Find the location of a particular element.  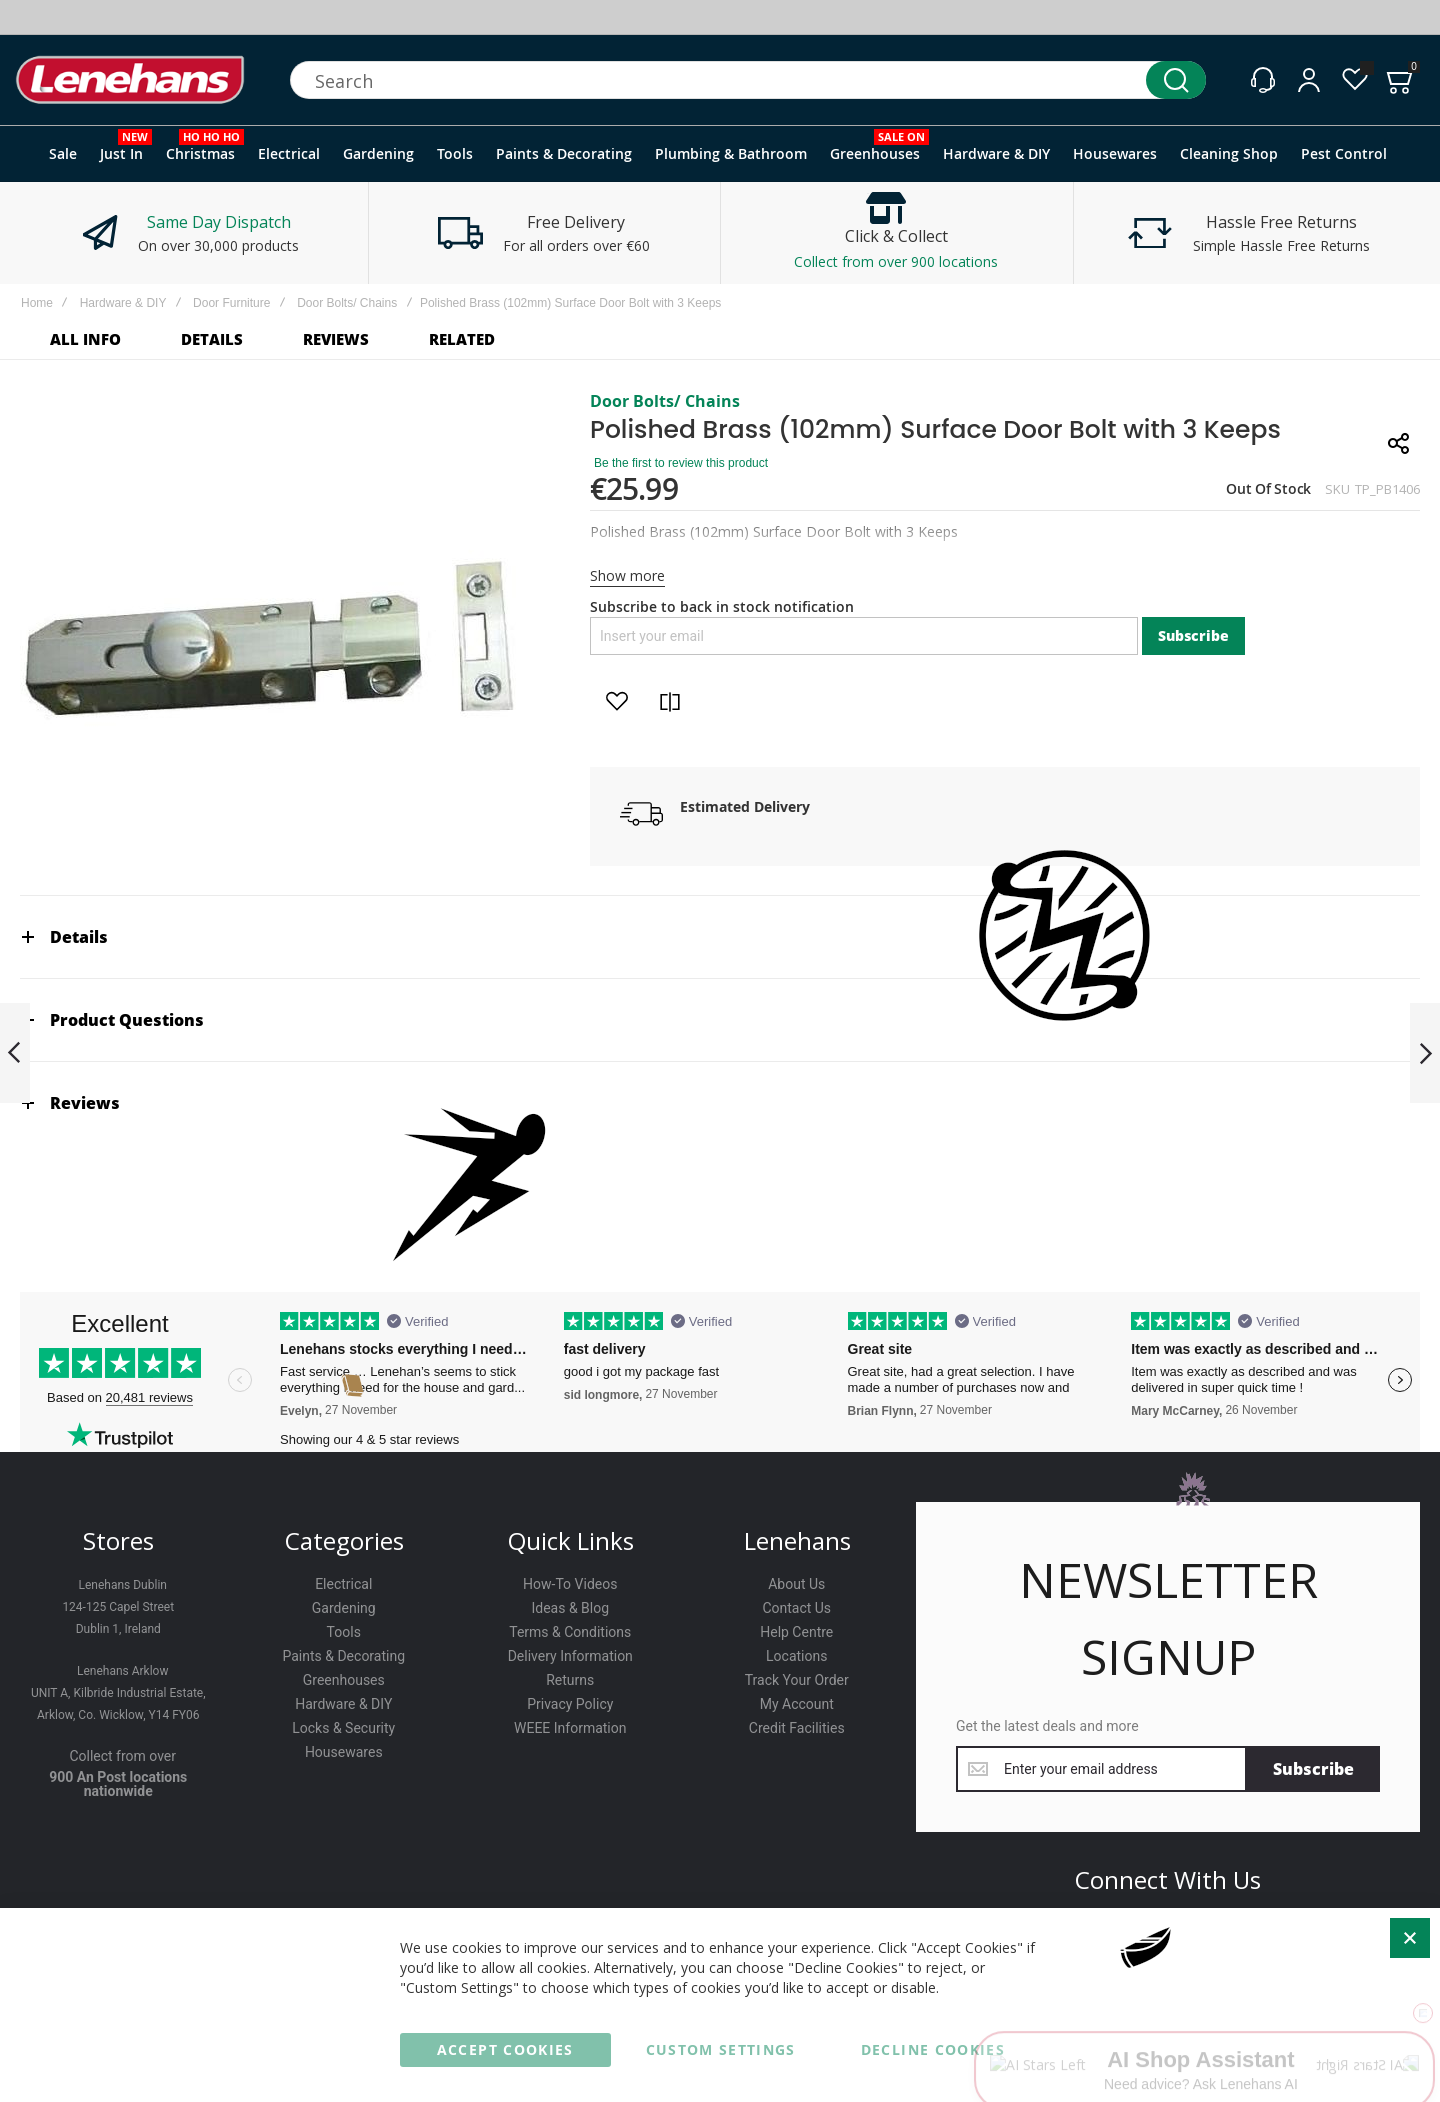

indicates seismic activity or earthquake event is located at coordinates (1193, 1489).